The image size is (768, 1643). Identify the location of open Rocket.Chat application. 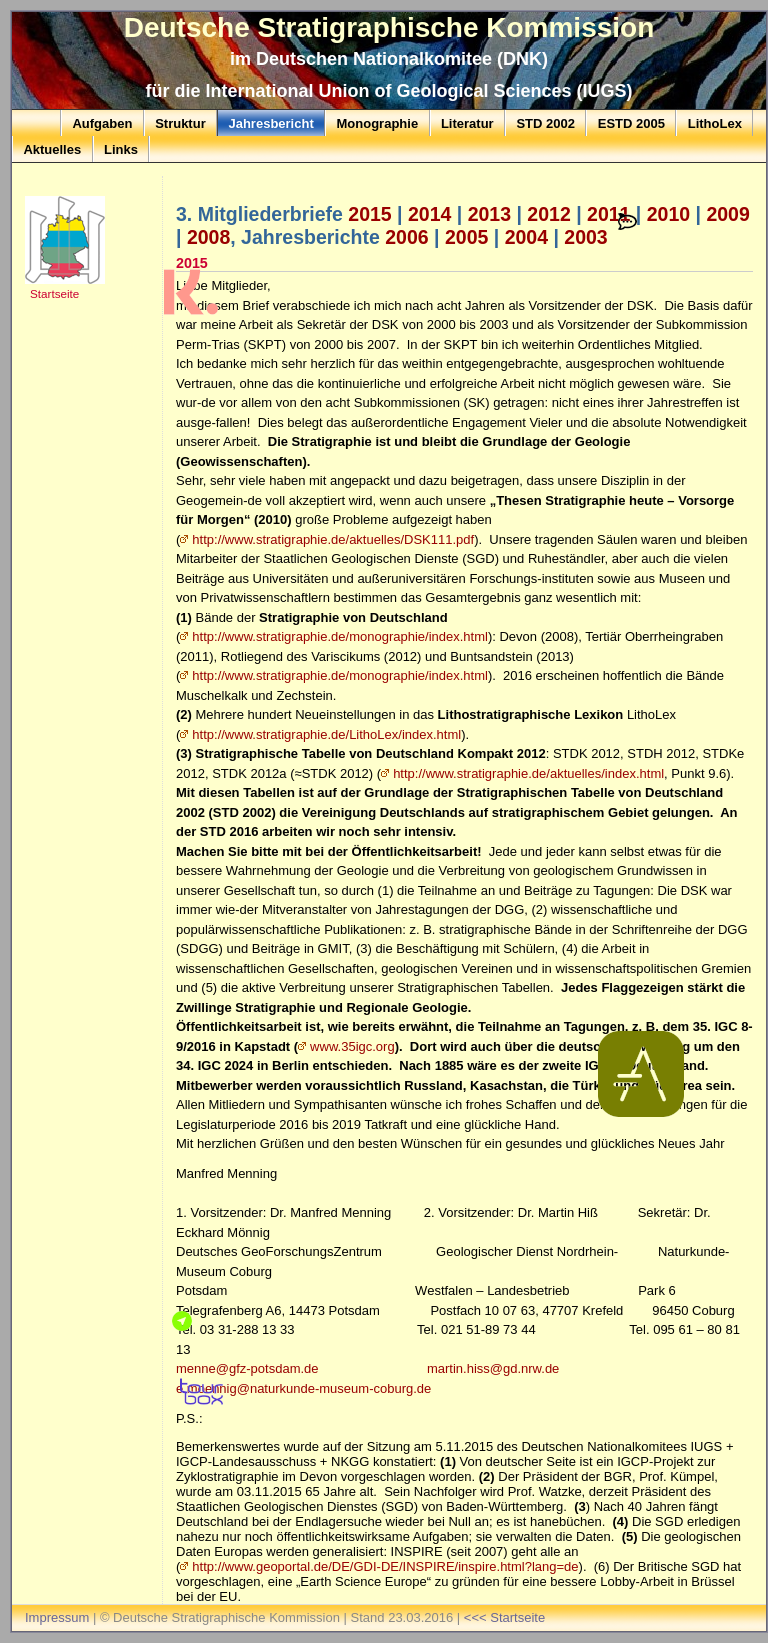
(627, 221).